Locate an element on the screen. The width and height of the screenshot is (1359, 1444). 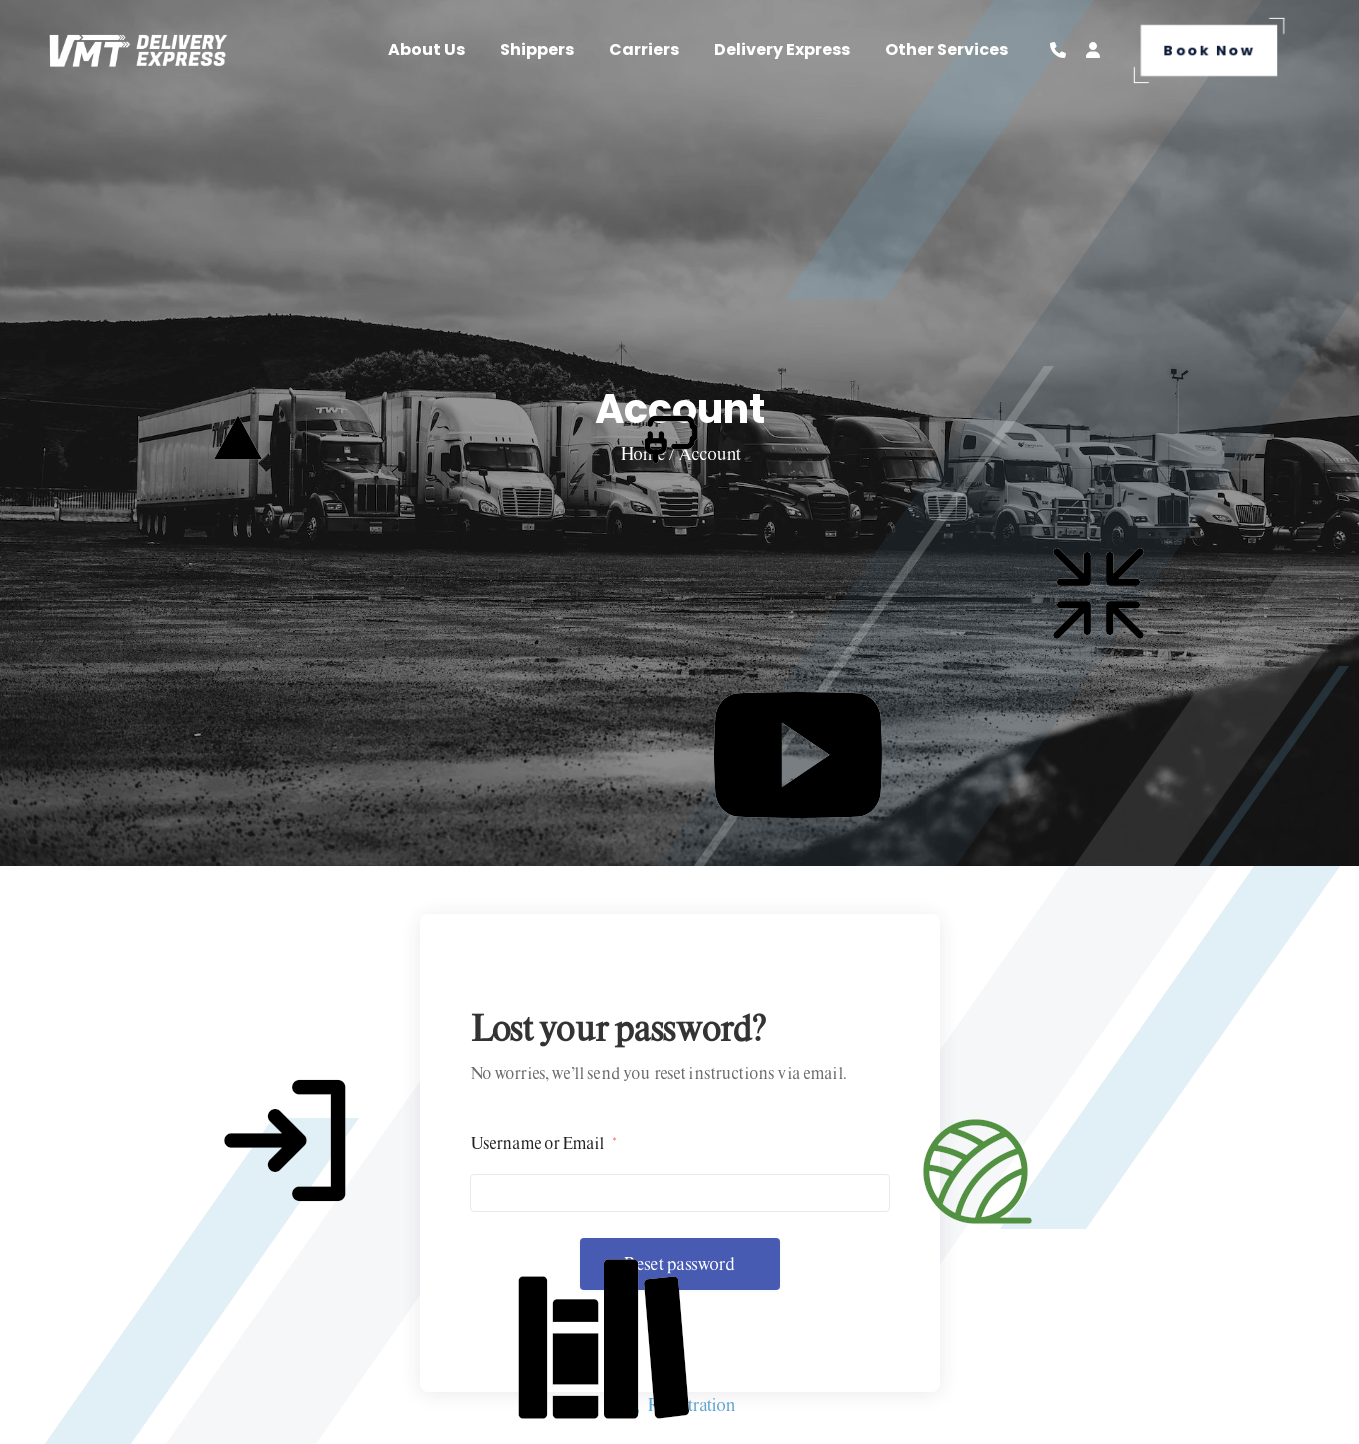
access knitting or crochet projects is located at coordinates (975, 1171).